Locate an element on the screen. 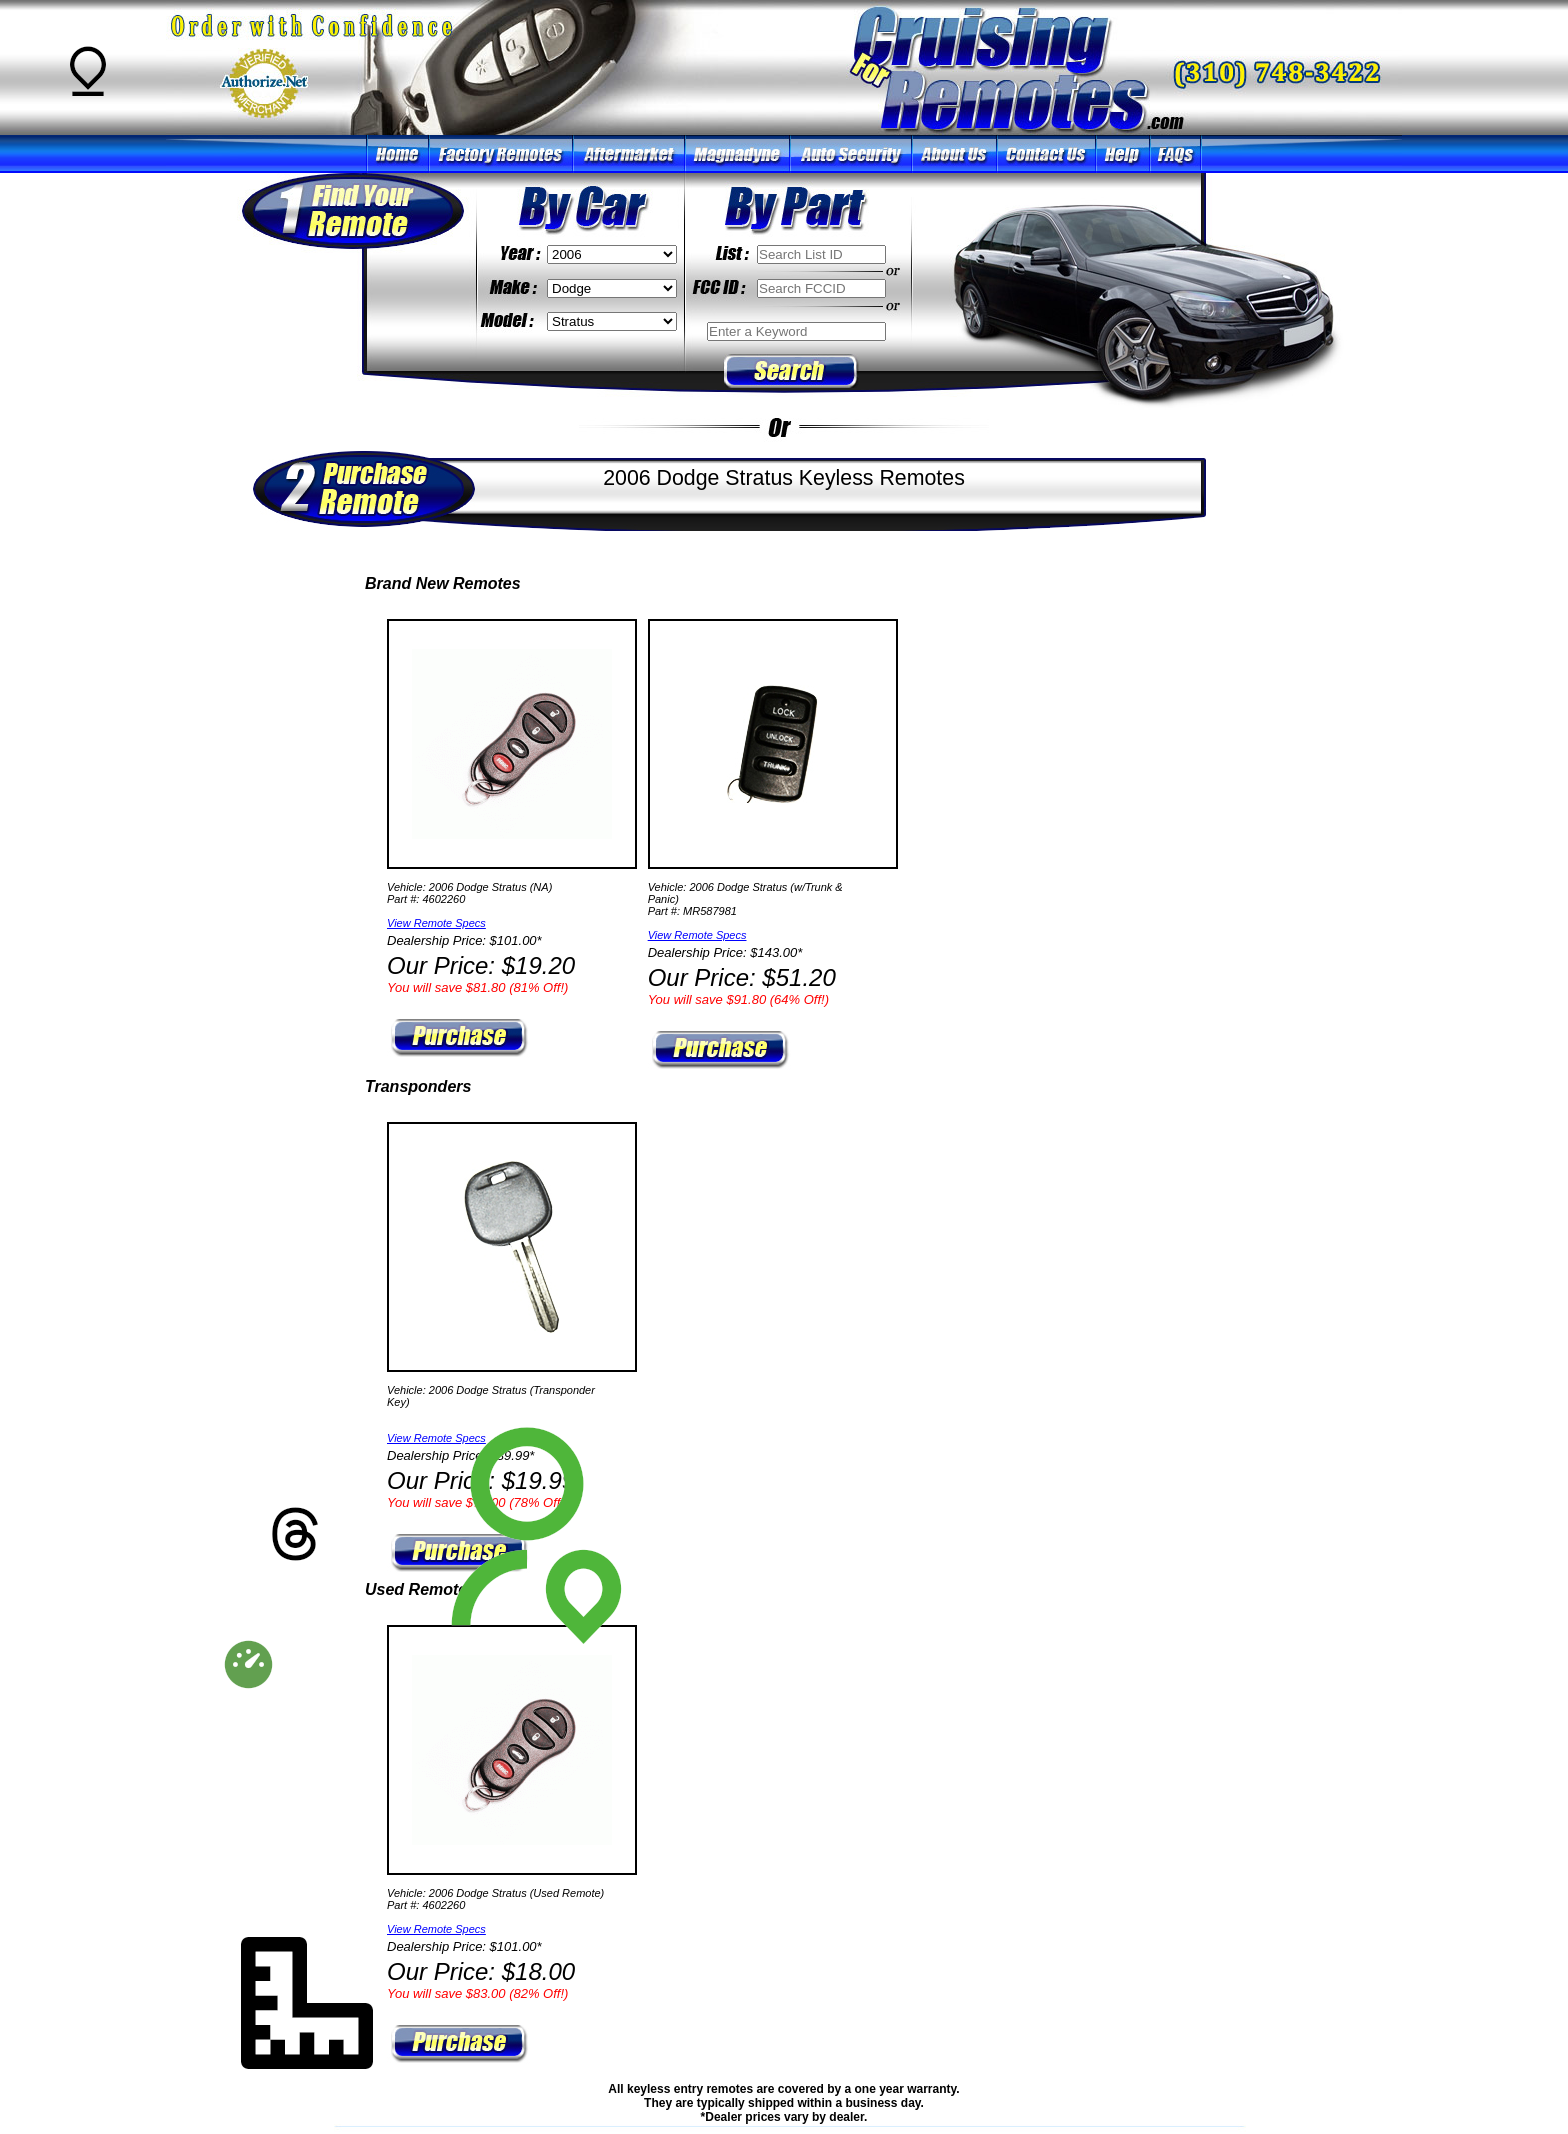  view user's current location is located at coordinates (527, 1531).